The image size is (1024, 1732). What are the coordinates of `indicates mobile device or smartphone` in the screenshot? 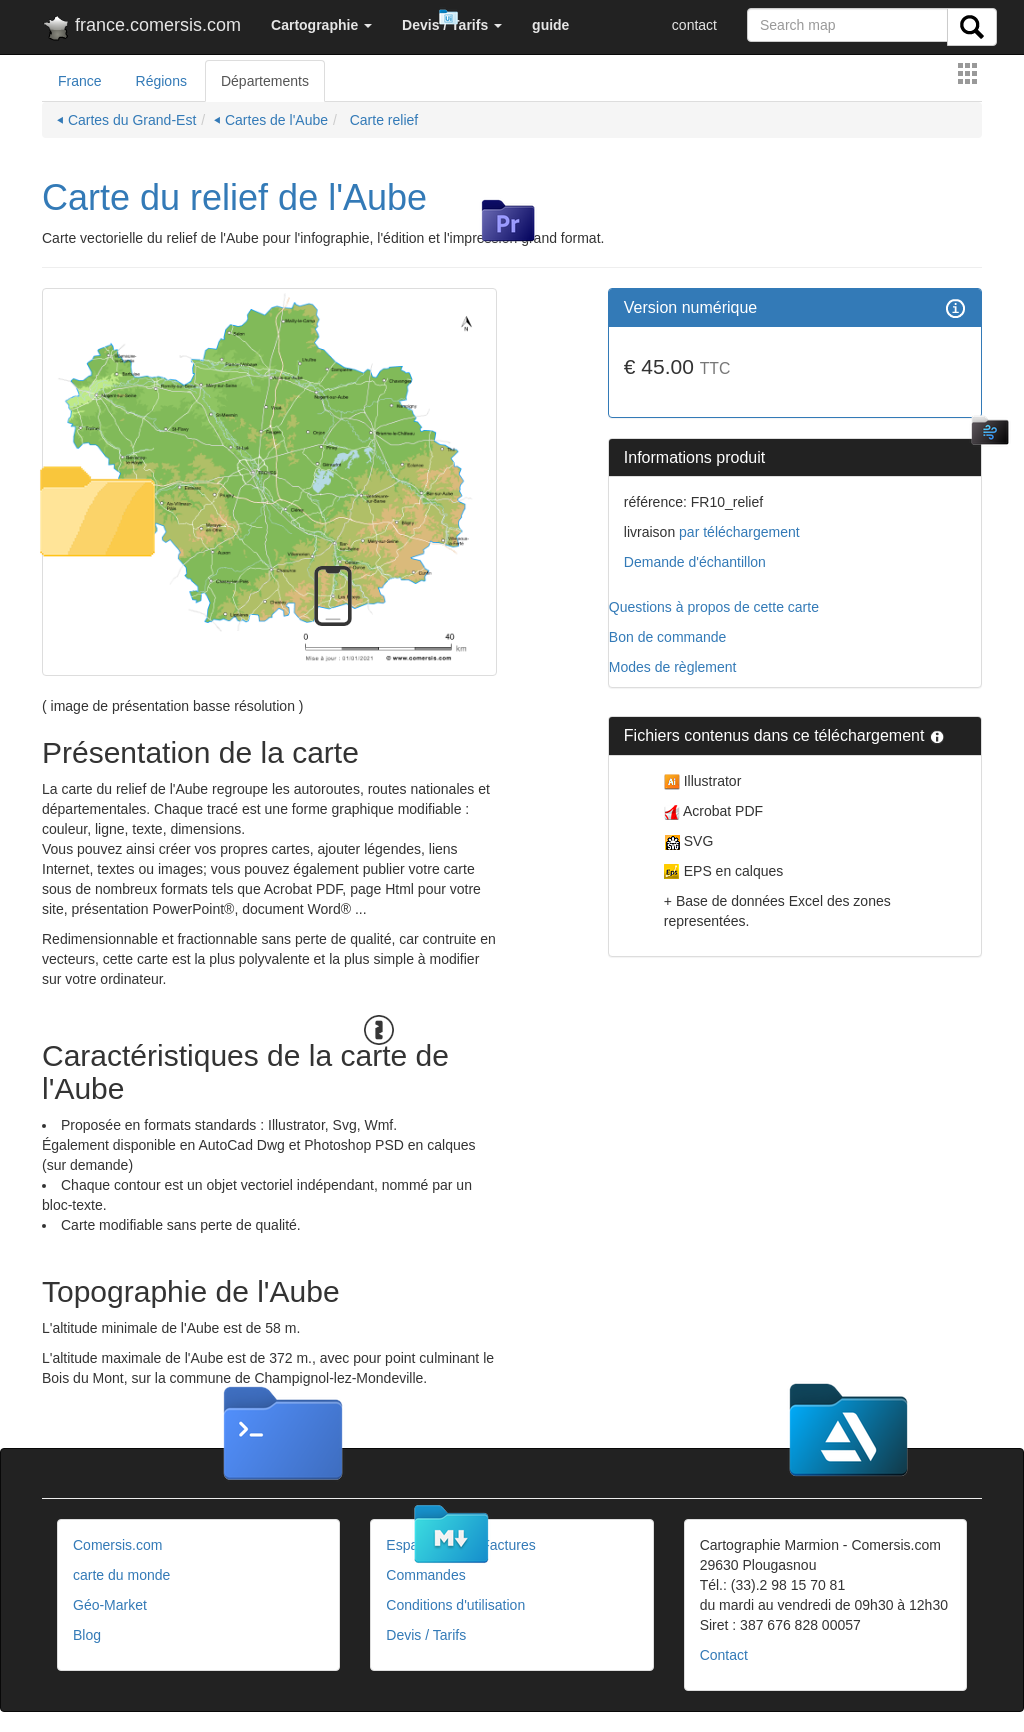 It's located at (333, 596).